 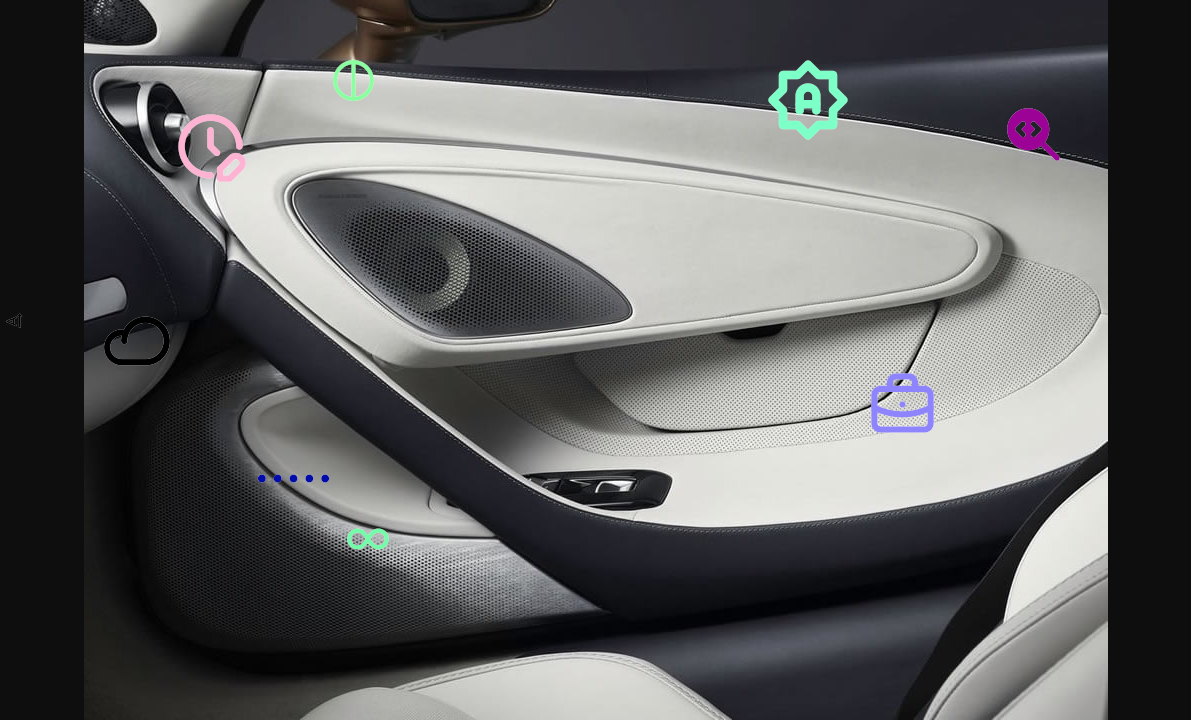 What do you see at coordinates (808, 100) in the screenshot?
I see `enable automatic brightness adjustment` at bounding box center [808, 100].